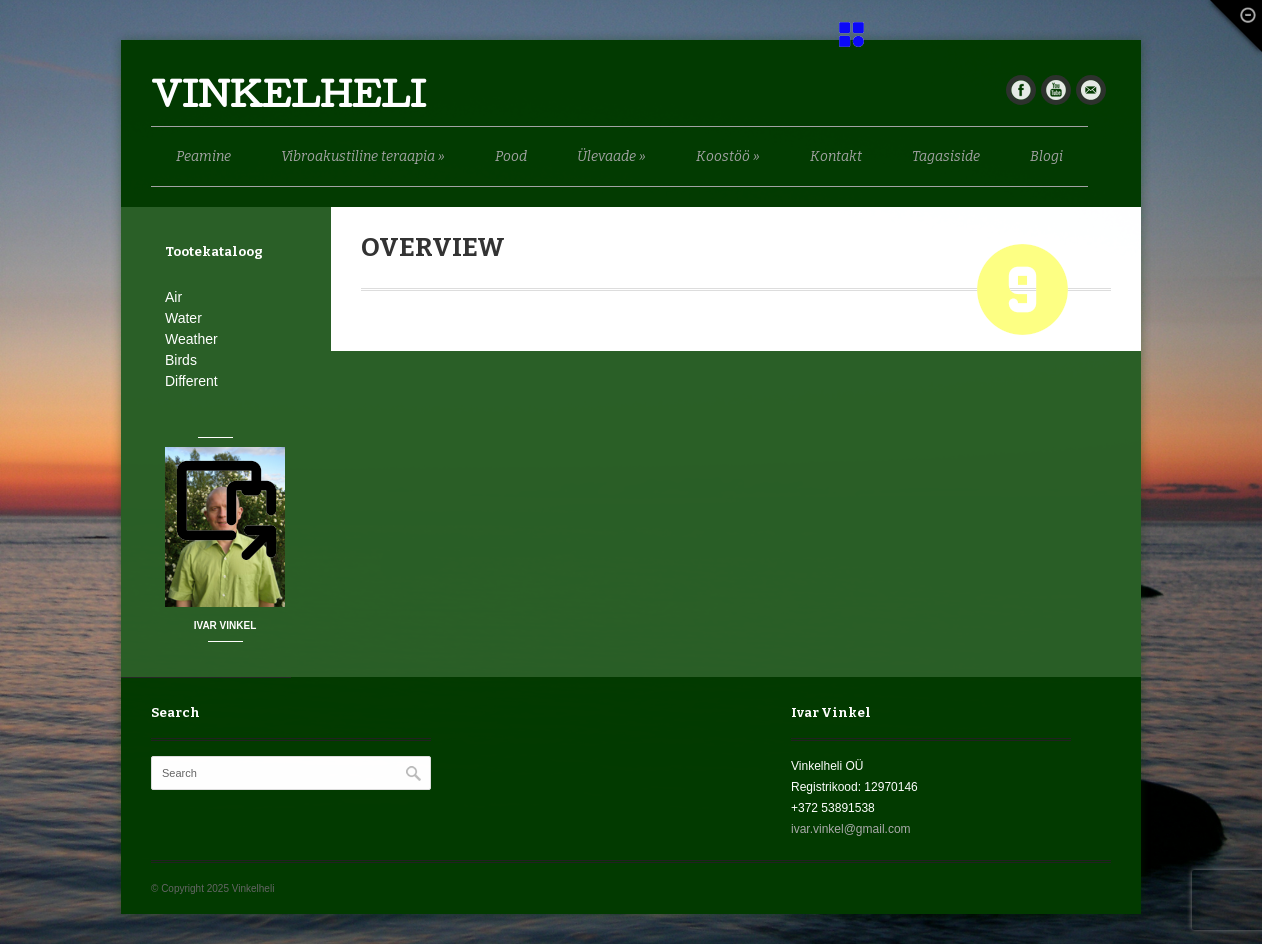 The height and width of the screenshot is (944, 1262). I want to click on share content across devices, so click(226, 505).